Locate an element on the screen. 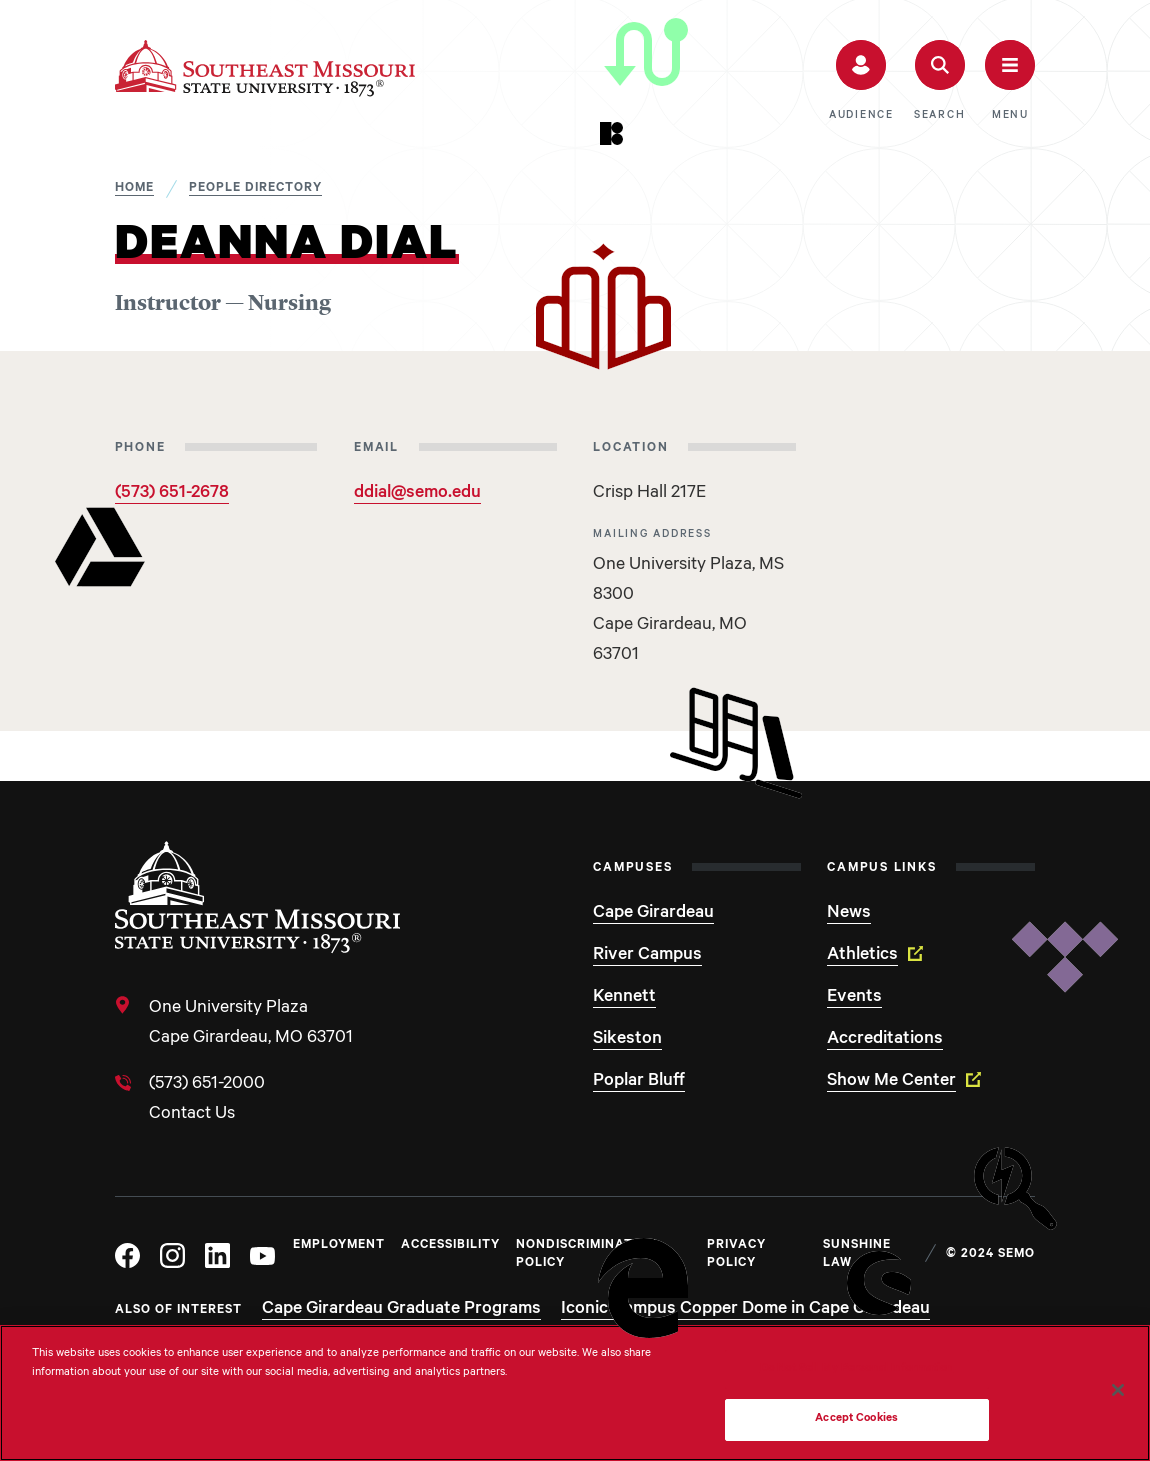  open the Kenmei manga tracking app is located at coordinates (736, 743).